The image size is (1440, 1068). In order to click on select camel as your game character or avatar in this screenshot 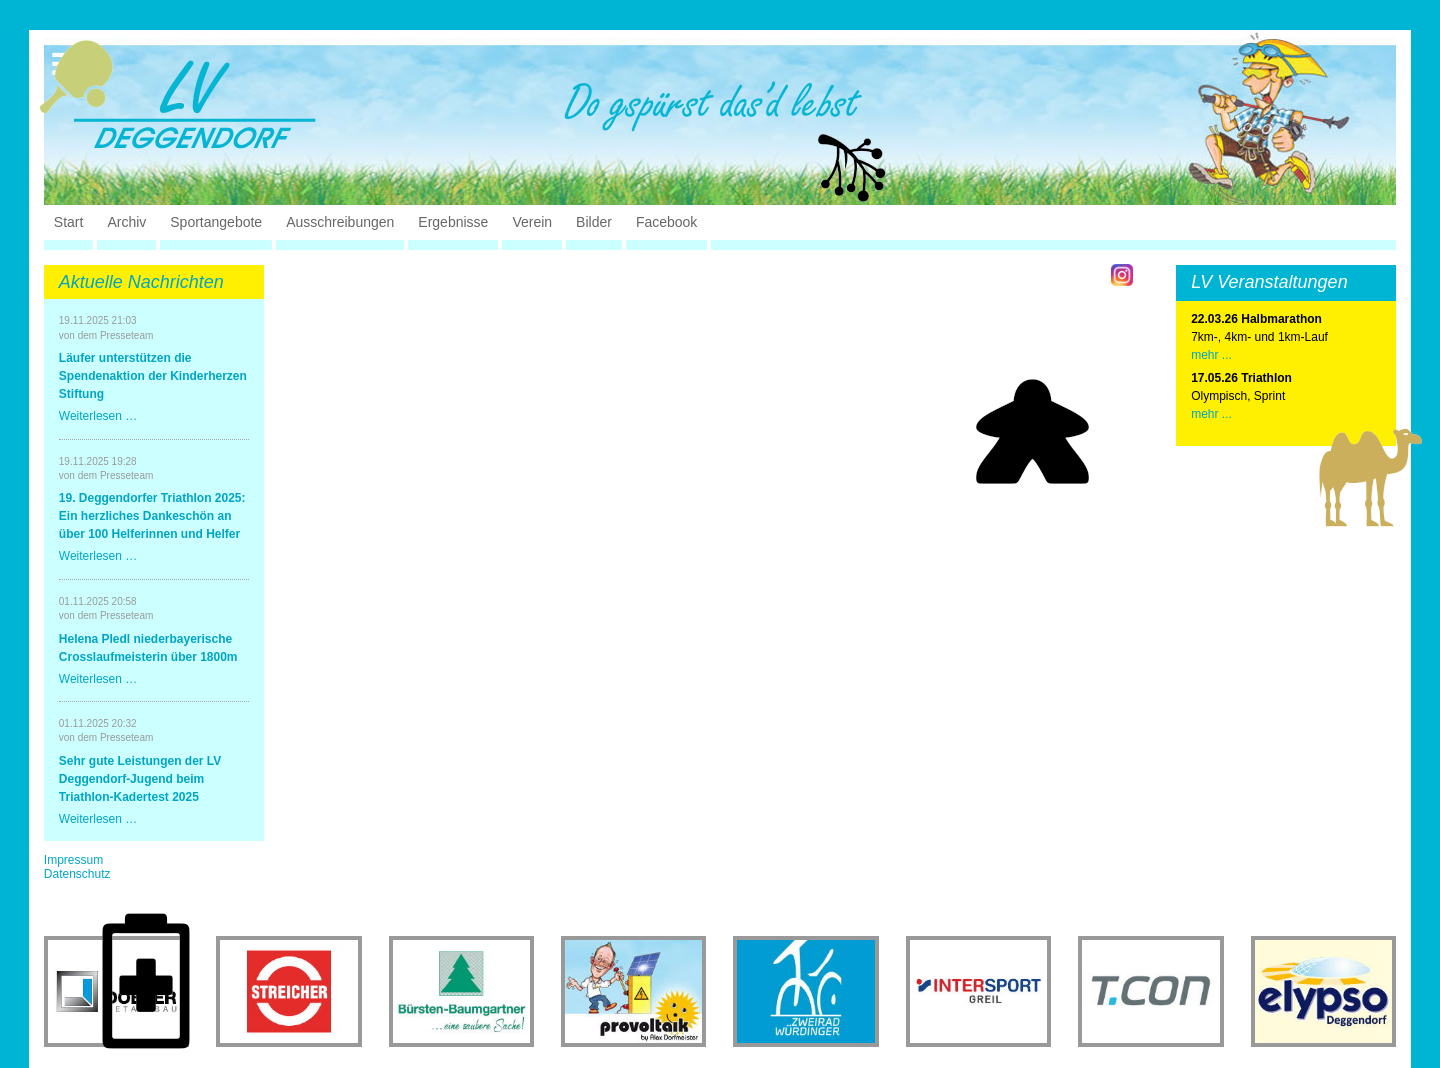, I will do `click(1370, 477)`.